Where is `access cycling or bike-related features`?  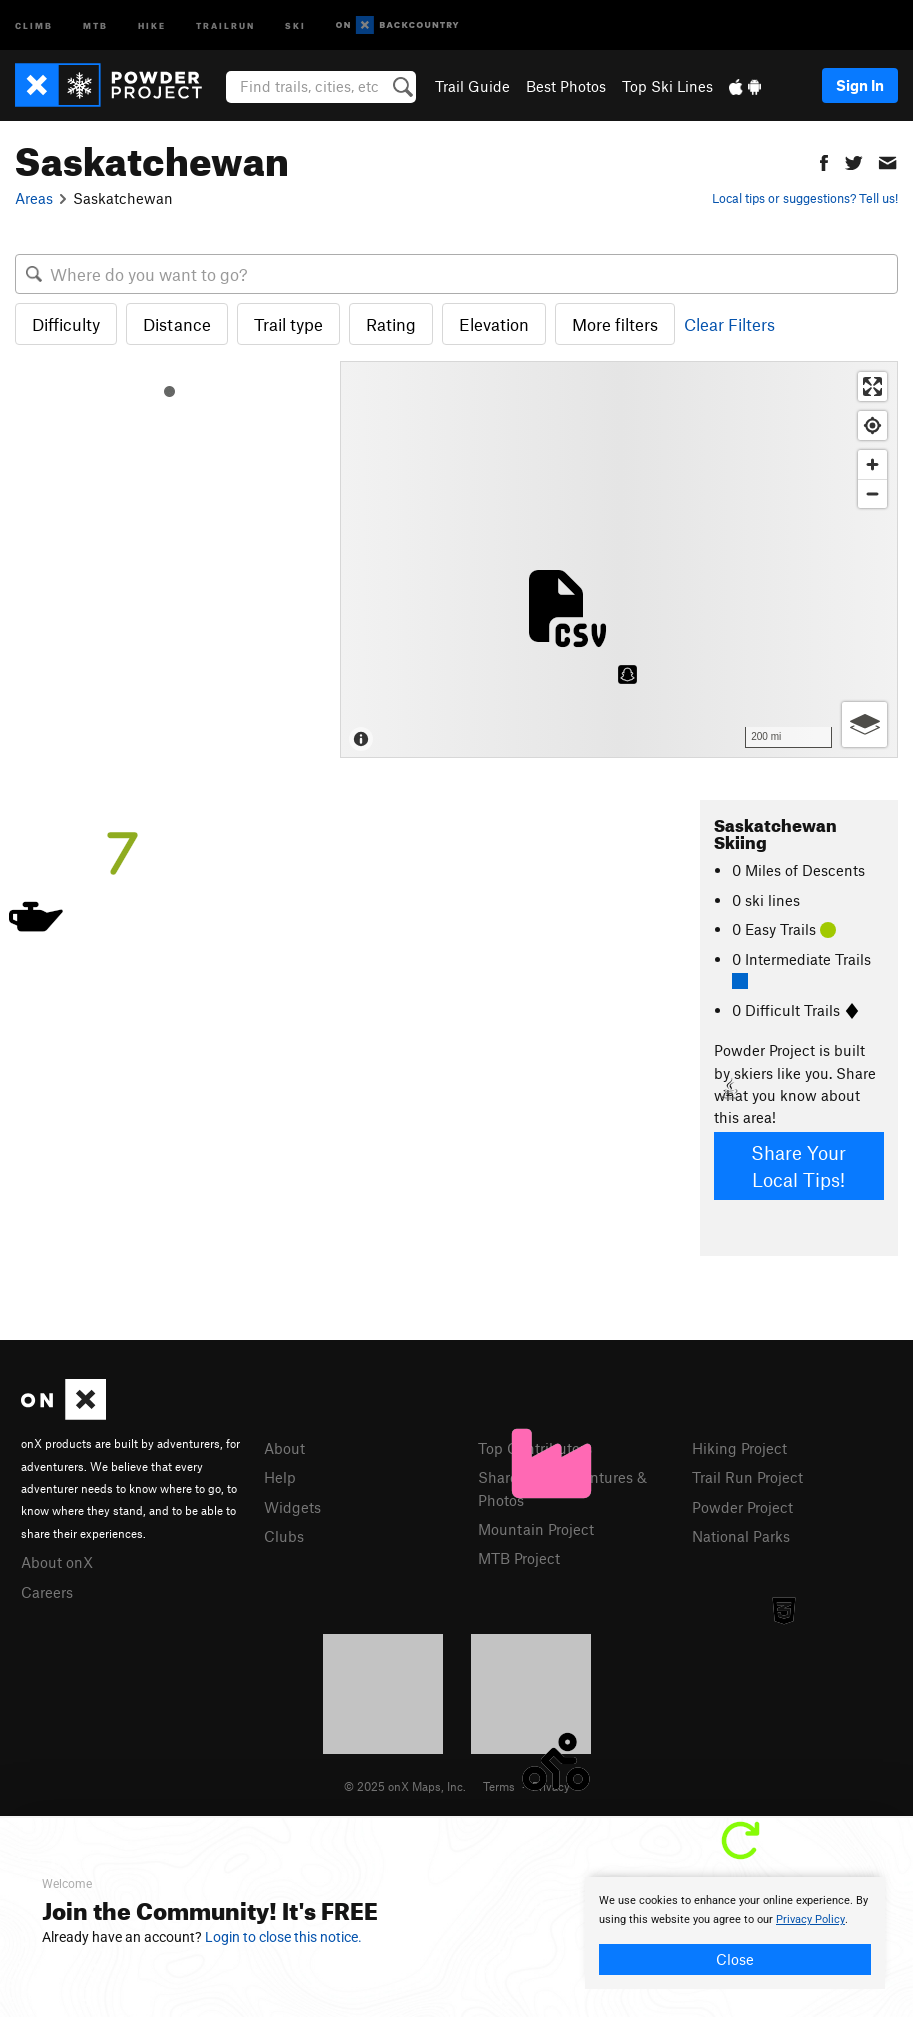 access cycling or bike-related features is located at coordinates (556, 1764).